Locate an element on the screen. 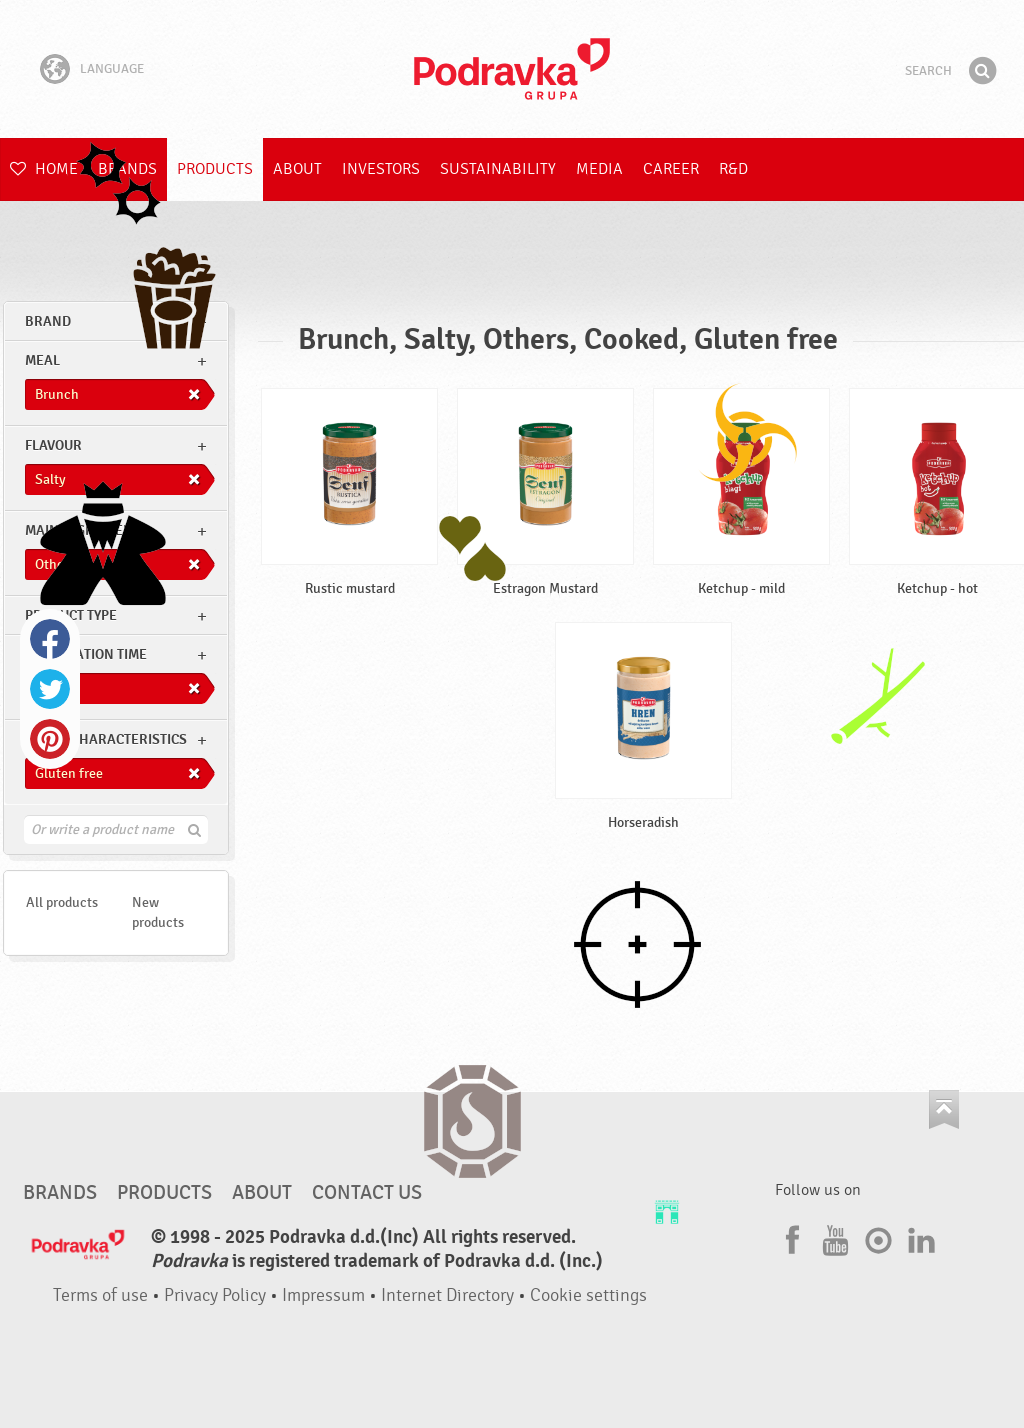 This screenshot has width=1024, height=1428. indicates damage or hit points in a game is located at coordinates (117, 183).